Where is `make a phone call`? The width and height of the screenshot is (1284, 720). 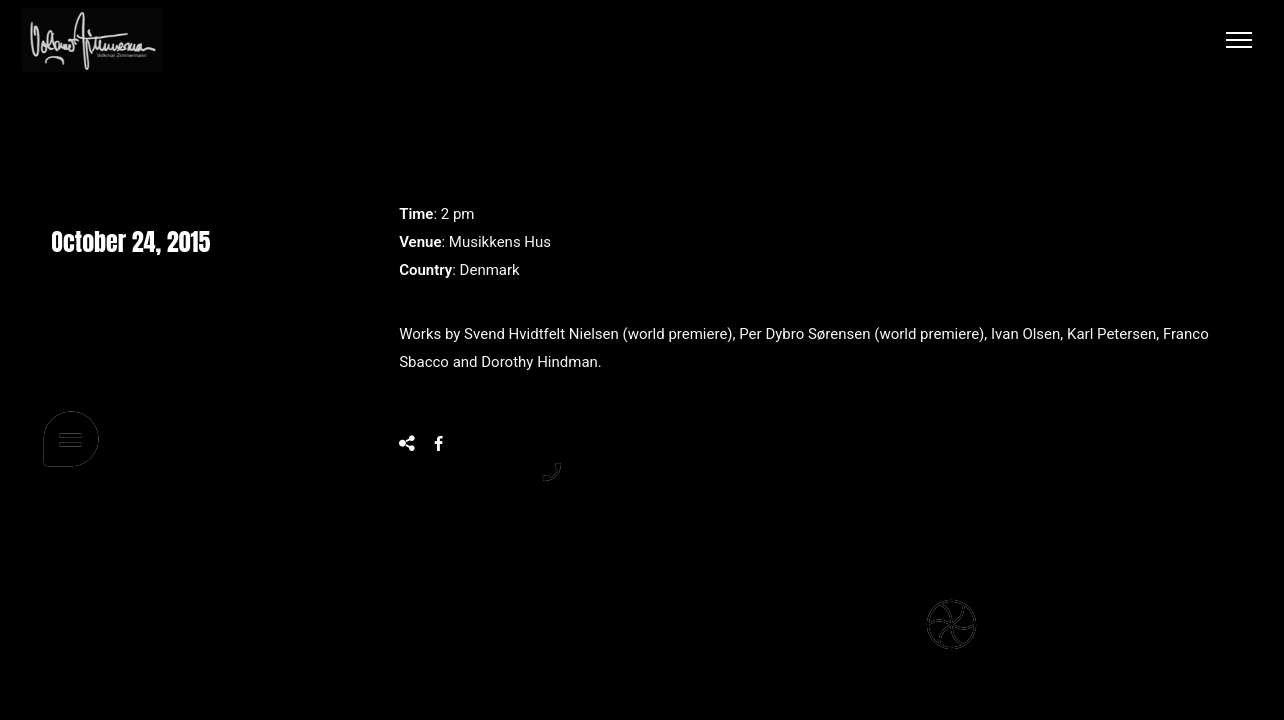 make a phone call is located at coordinates (552, 472).